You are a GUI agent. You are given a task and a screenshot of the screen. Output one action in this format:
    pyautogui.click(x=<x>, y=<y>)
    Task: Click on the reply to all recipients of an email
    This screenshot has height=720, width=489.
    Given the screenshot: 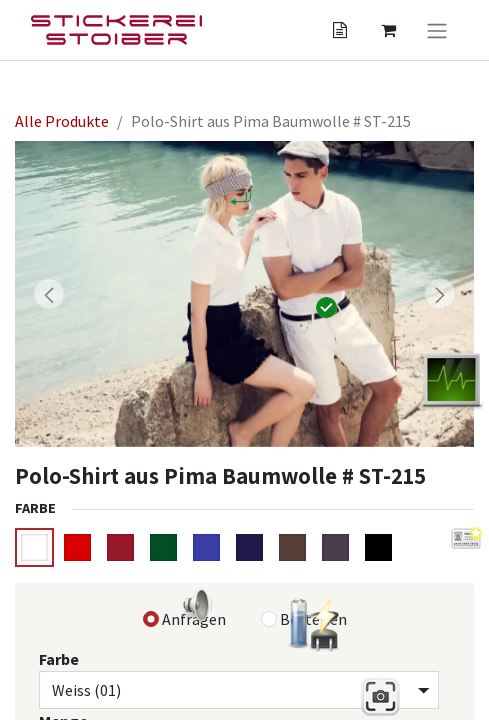 What is the action you would take?
    pyautogui.click(x=240, y=197)
    